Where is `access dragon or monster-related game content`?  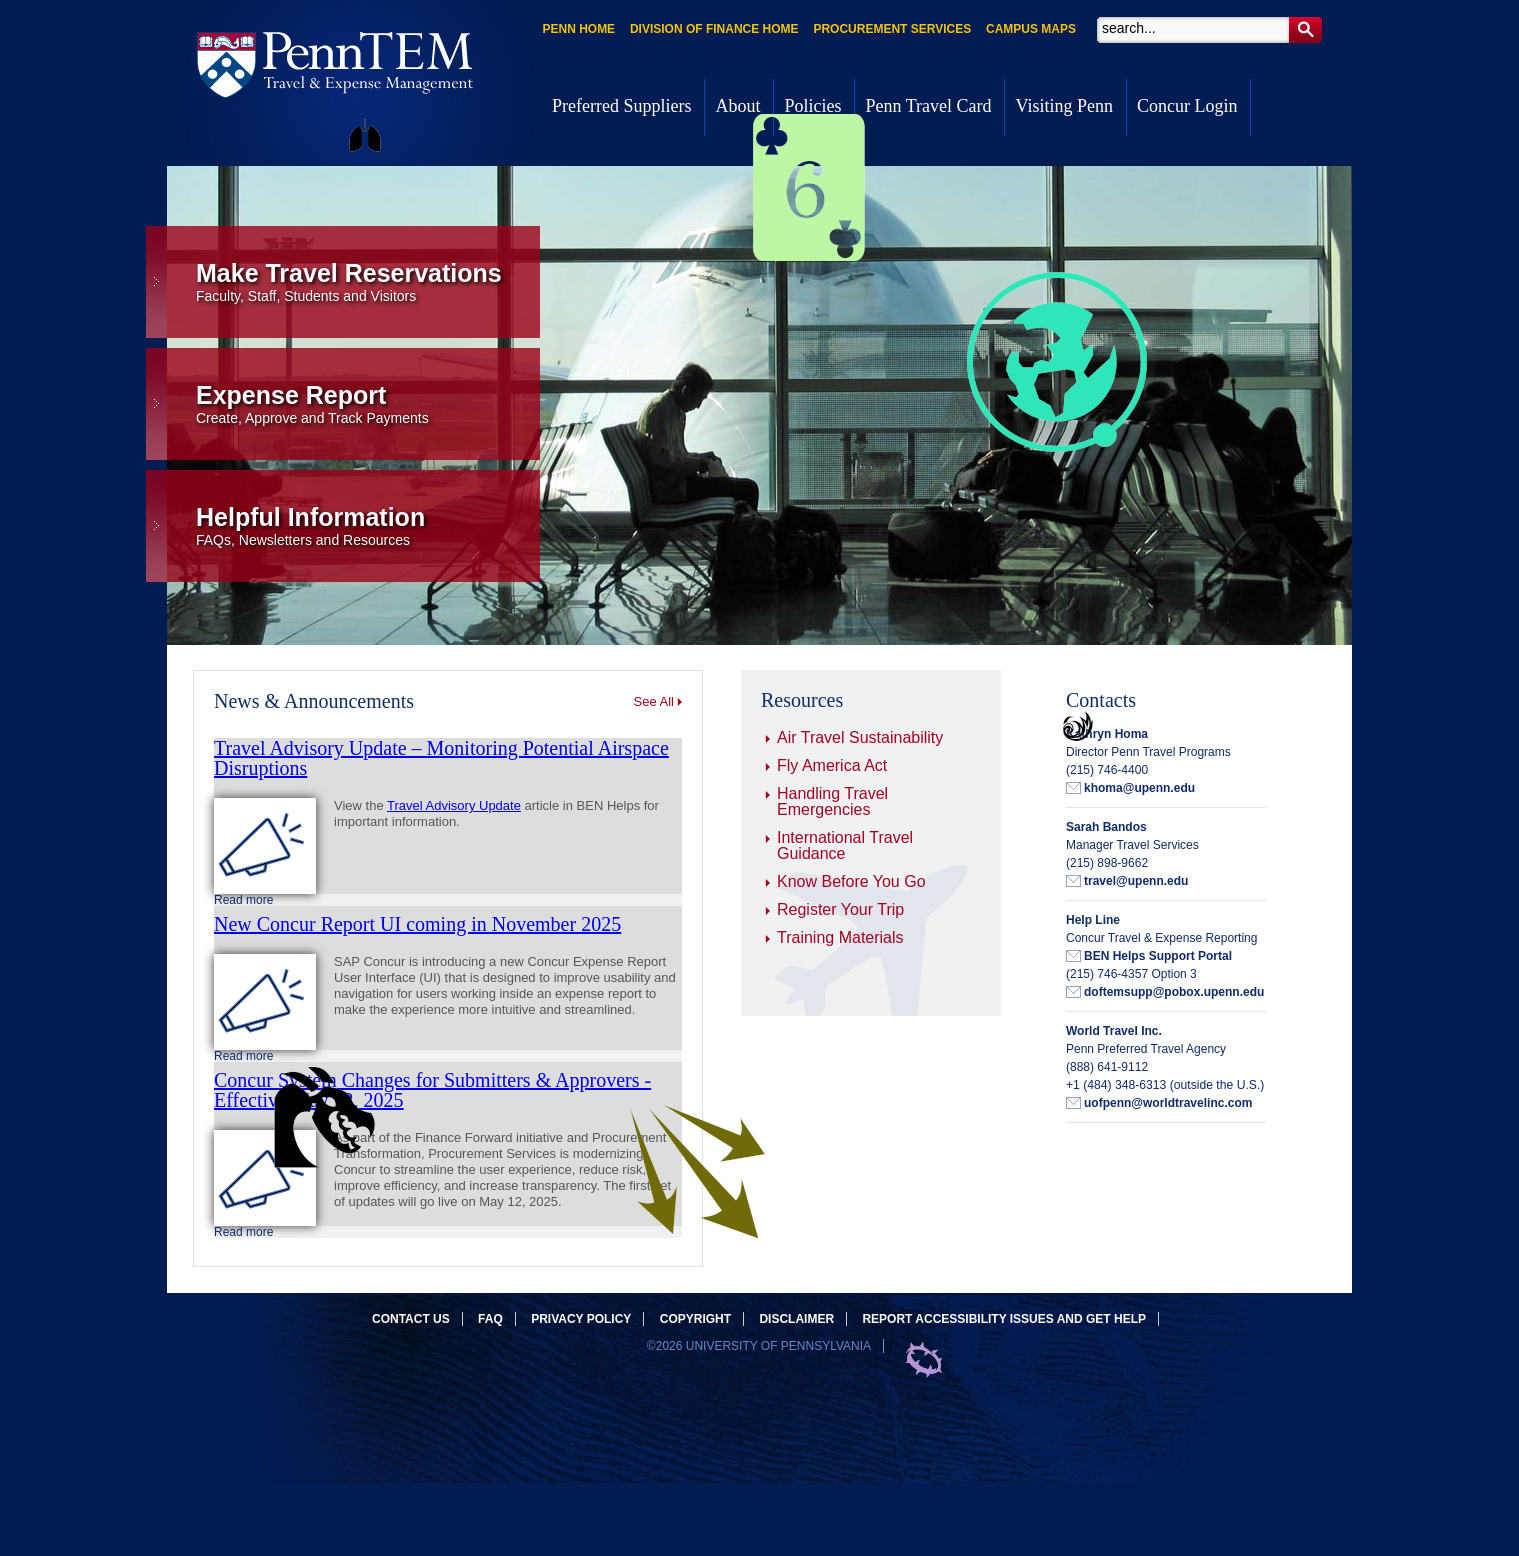 access dragon or monster-related game content is located at coordinates (324, 1117).